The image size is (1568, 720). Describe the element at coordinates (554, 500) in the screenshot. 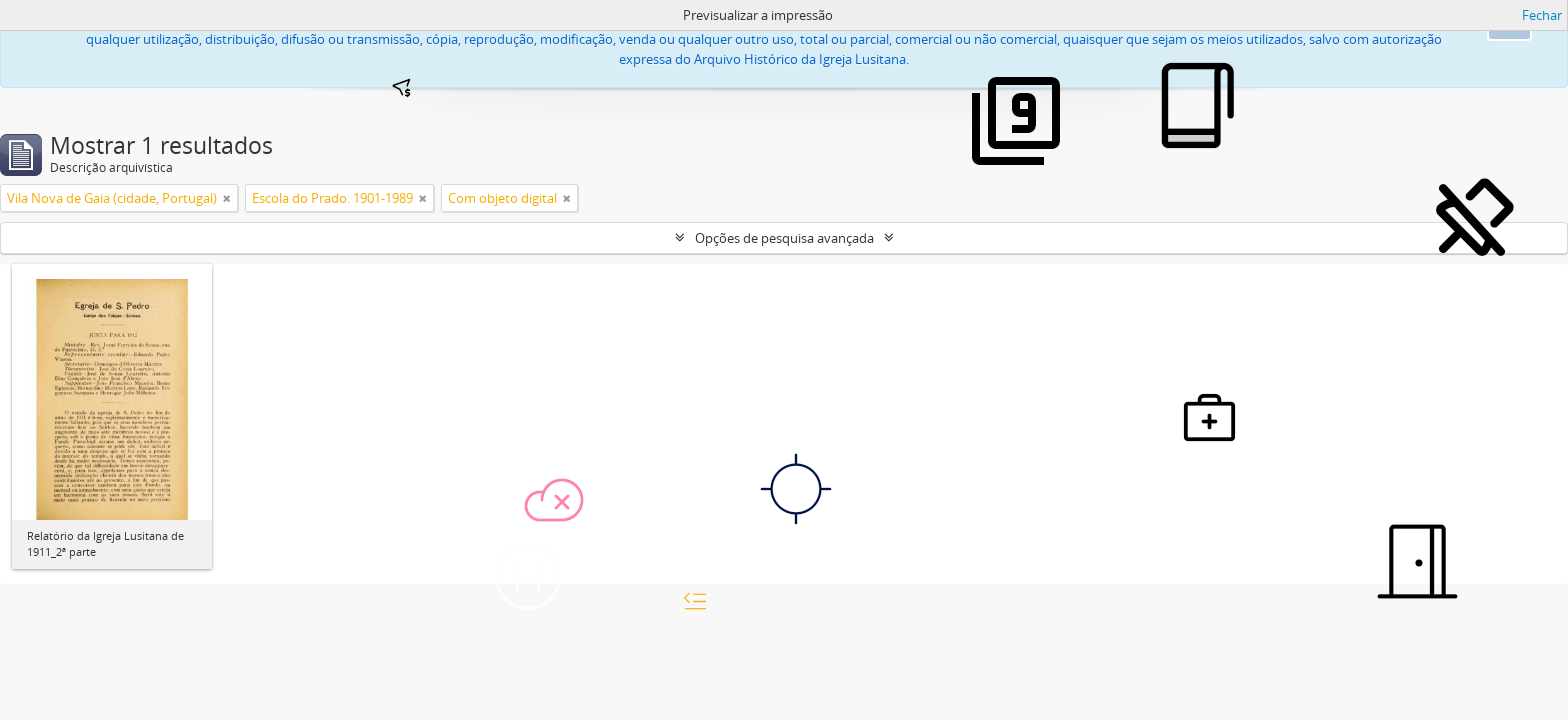

I see `disconnect from cloud storage` at that location.